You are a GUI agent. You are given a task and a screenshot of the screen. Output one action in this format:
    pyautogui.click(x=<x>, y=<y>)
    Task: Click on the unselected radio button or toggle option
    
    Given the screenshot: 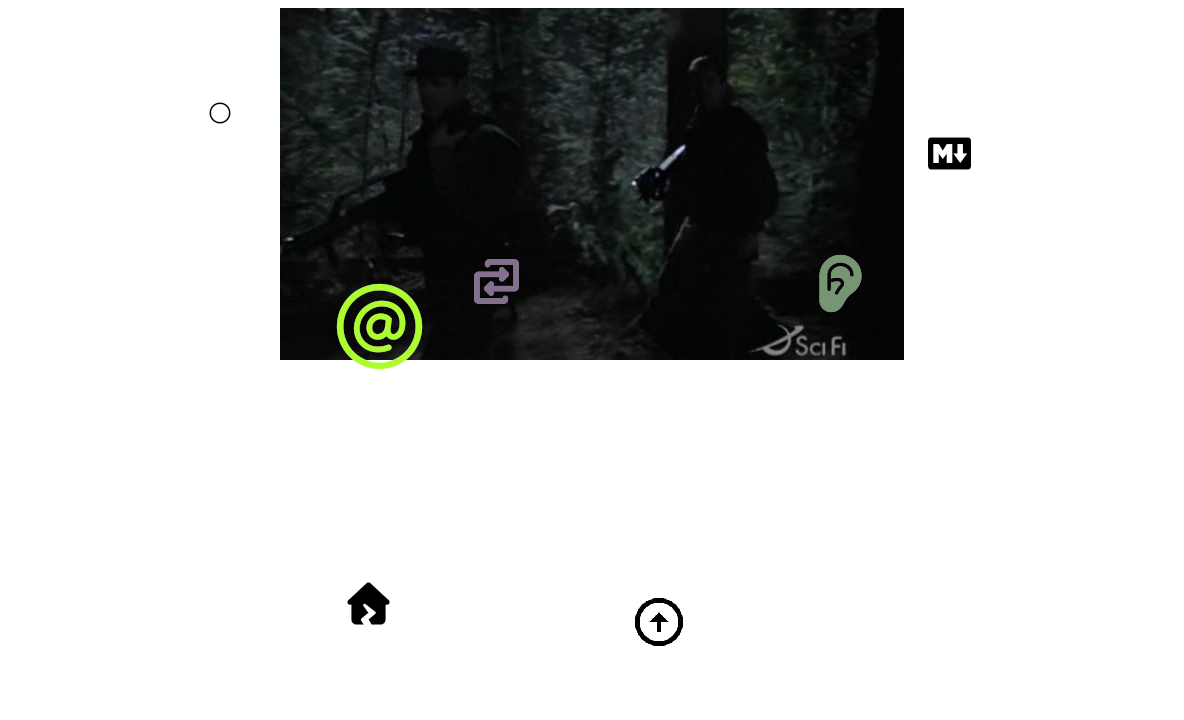 What is the action you would take?
    pyautogui.click(x=220, y=113)
    